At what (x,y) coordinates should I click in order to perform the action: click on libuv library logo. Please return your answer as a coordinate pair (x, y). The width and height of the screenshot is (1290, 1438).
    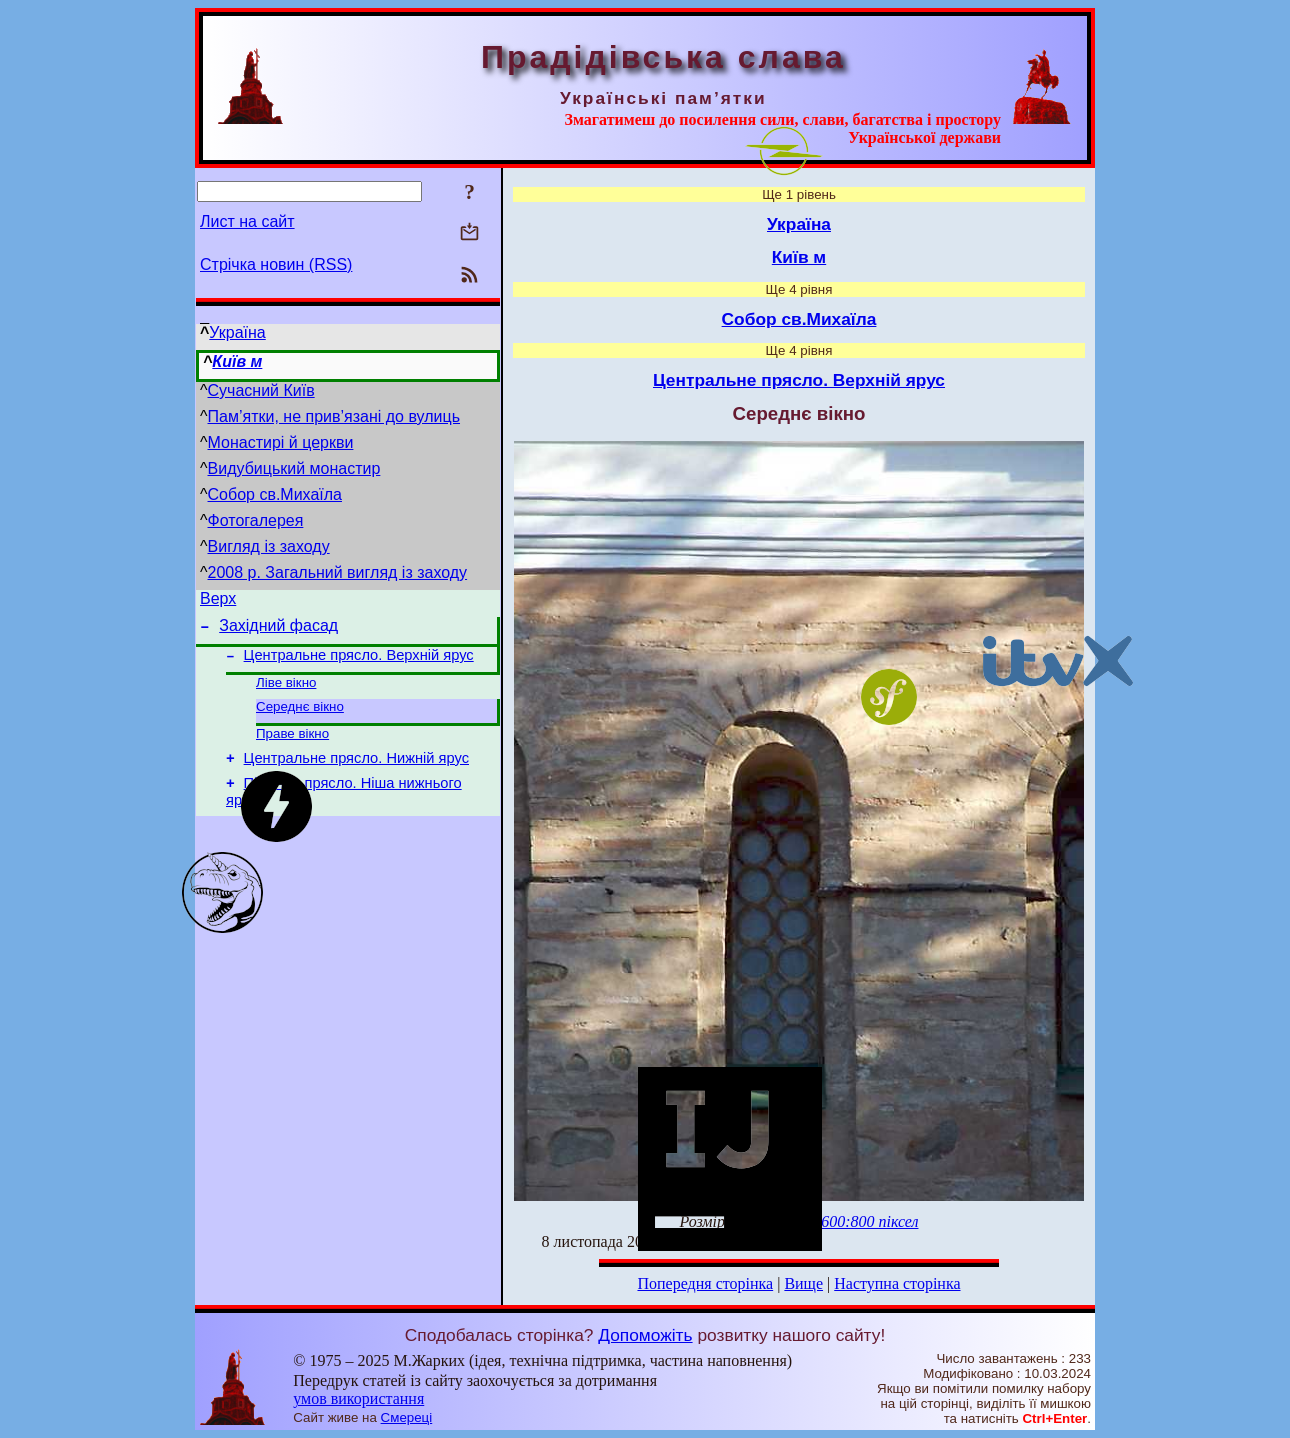
    Looking at the image, I should click on (222, 892).